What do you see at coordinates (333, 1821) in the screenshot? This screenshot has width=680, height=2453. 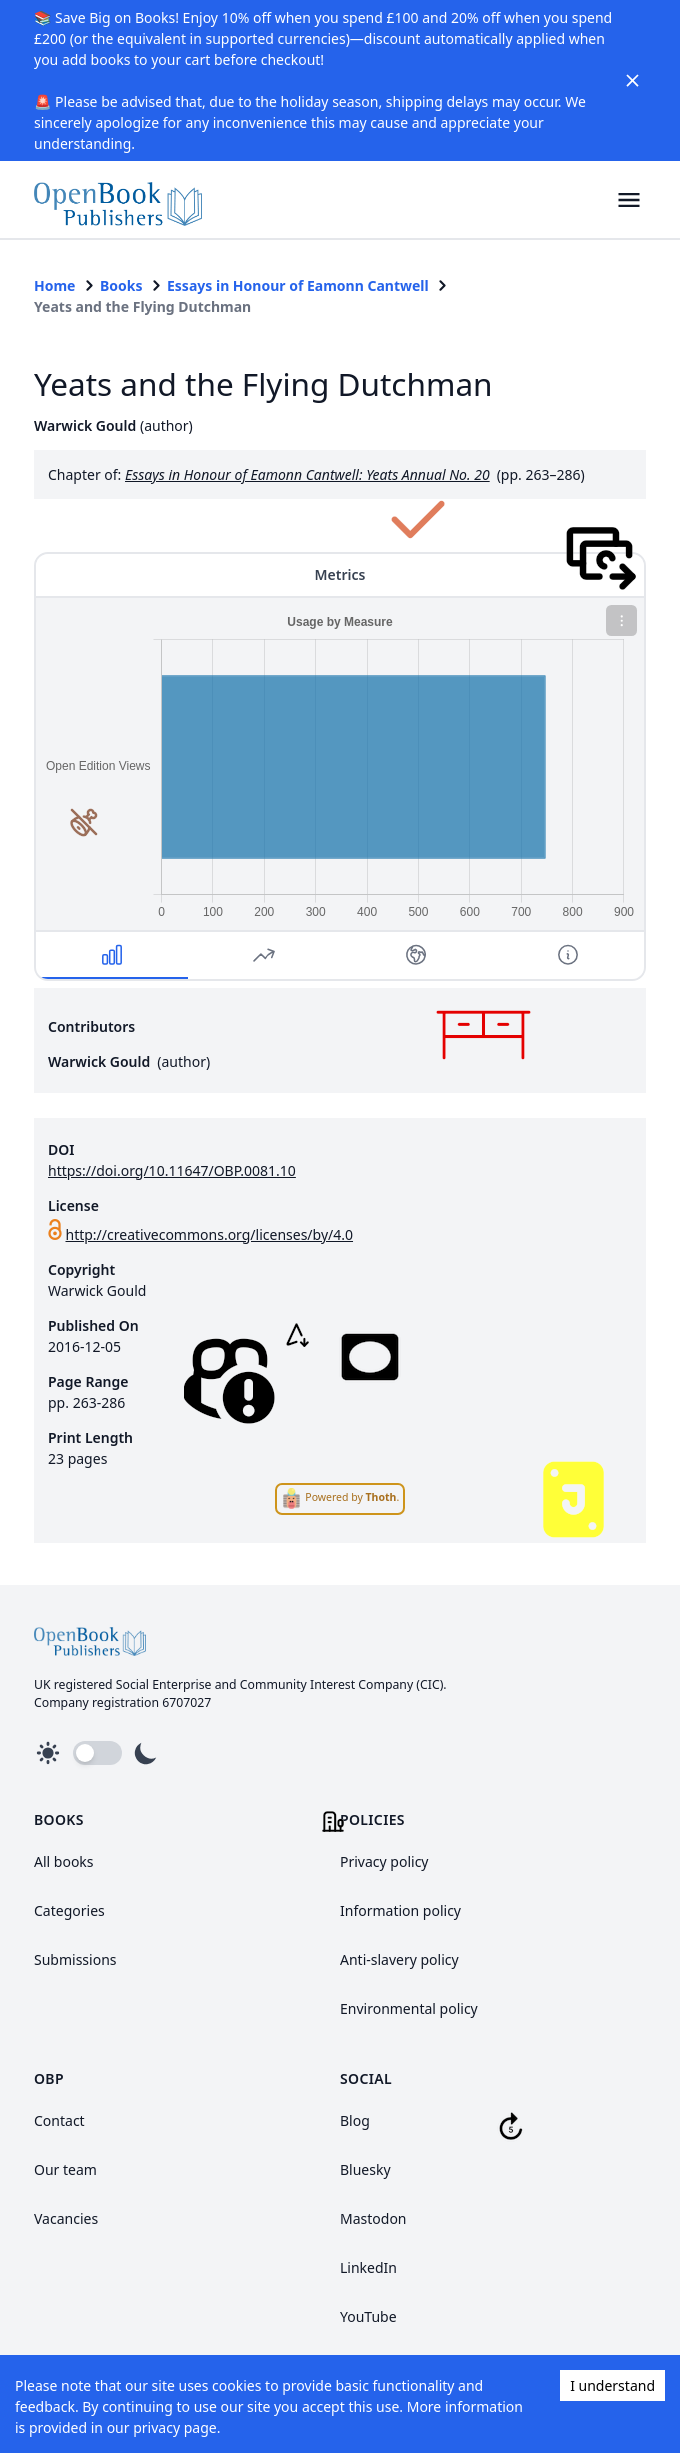 I see `view property listings` at bounding box center [333, 1821].